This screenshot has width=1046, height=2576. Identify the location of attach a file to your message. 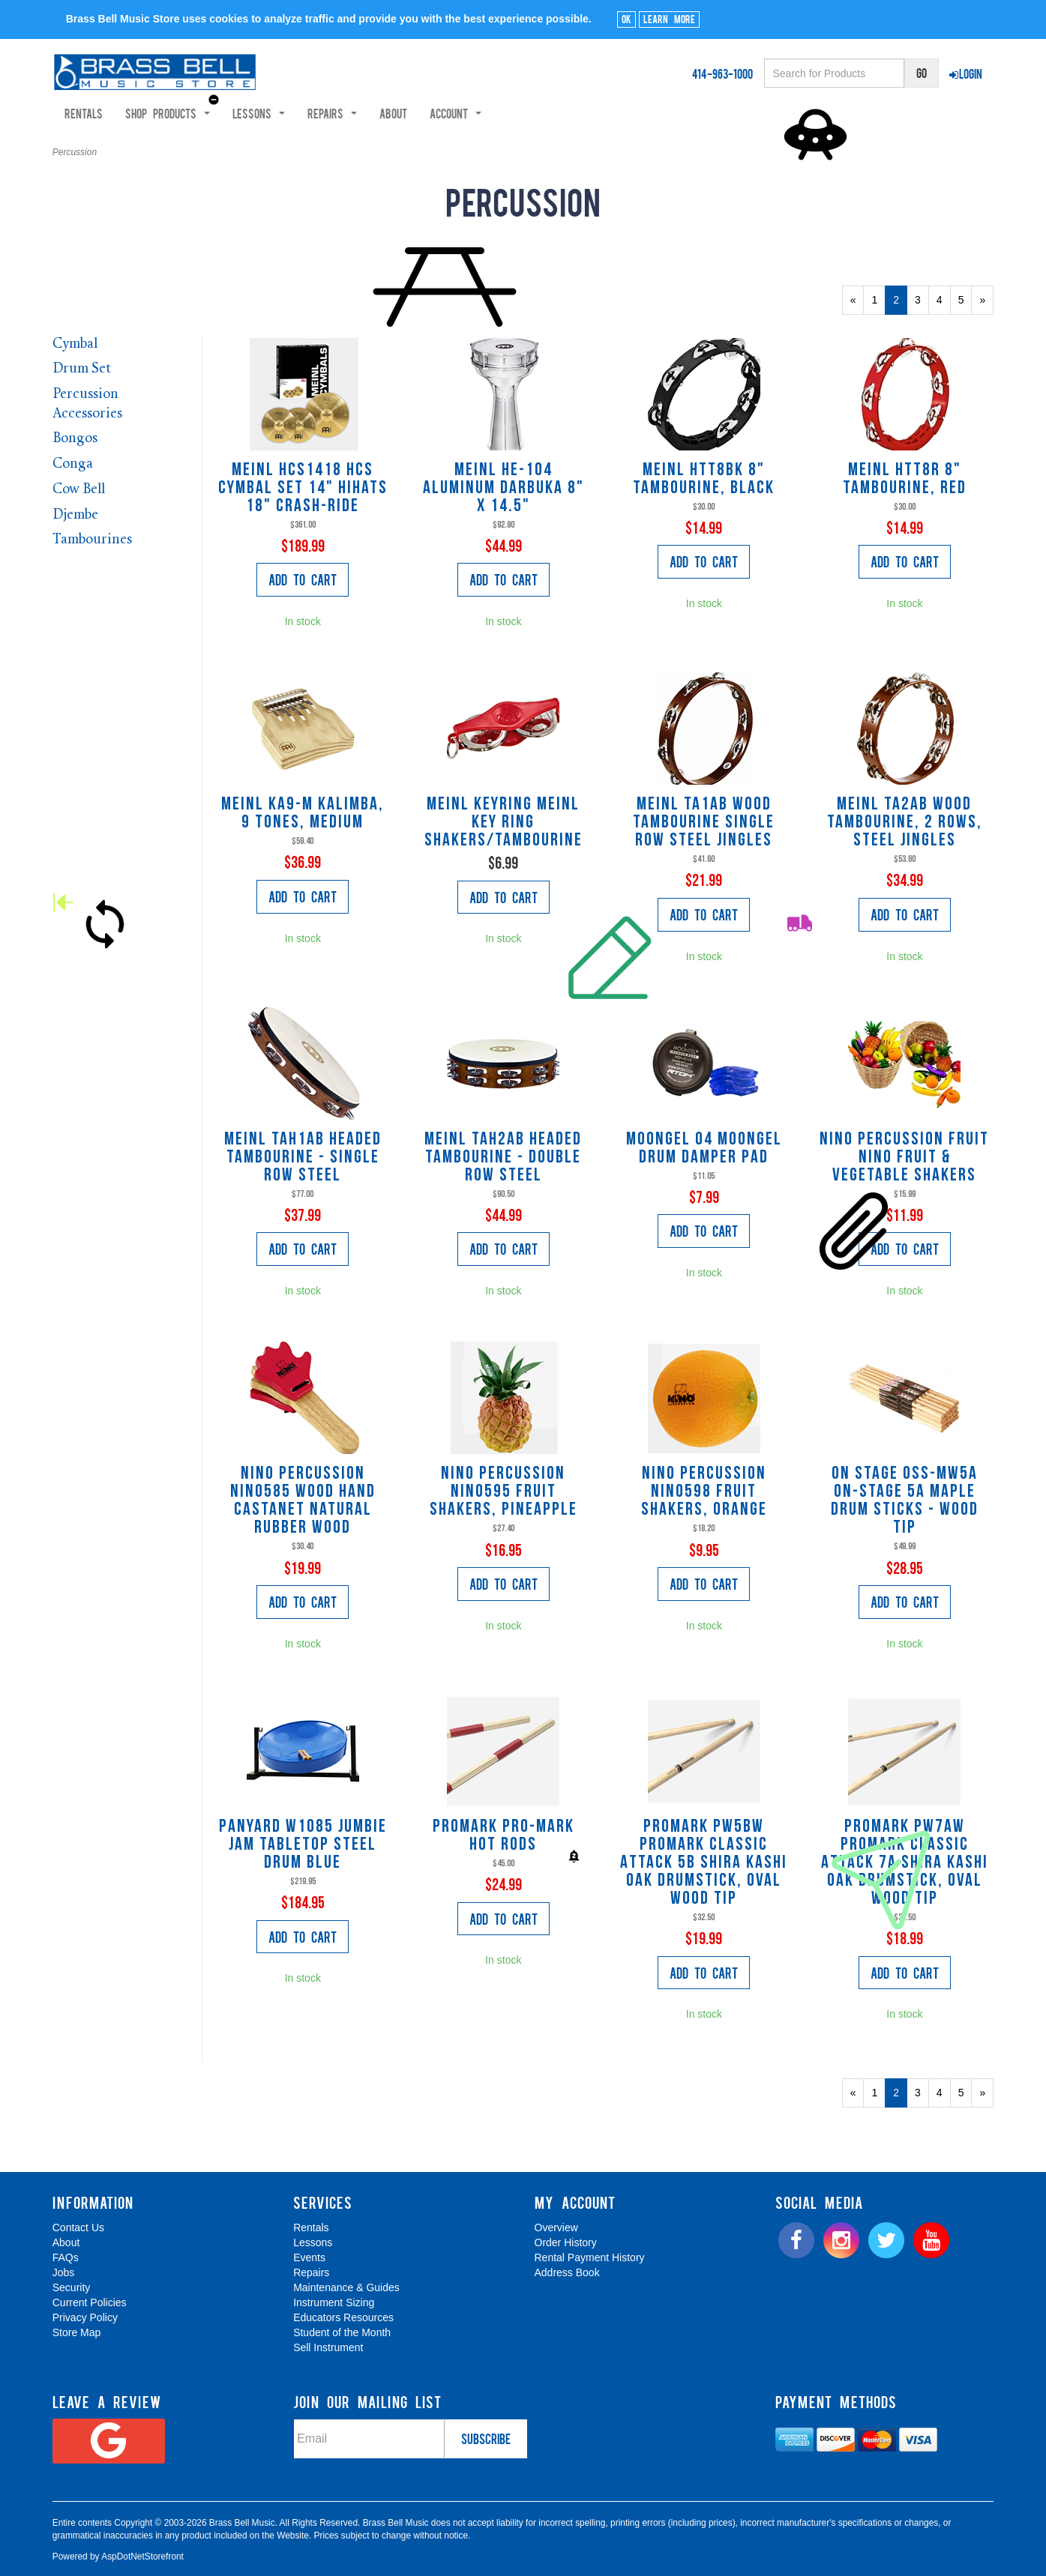
(855, 1231).